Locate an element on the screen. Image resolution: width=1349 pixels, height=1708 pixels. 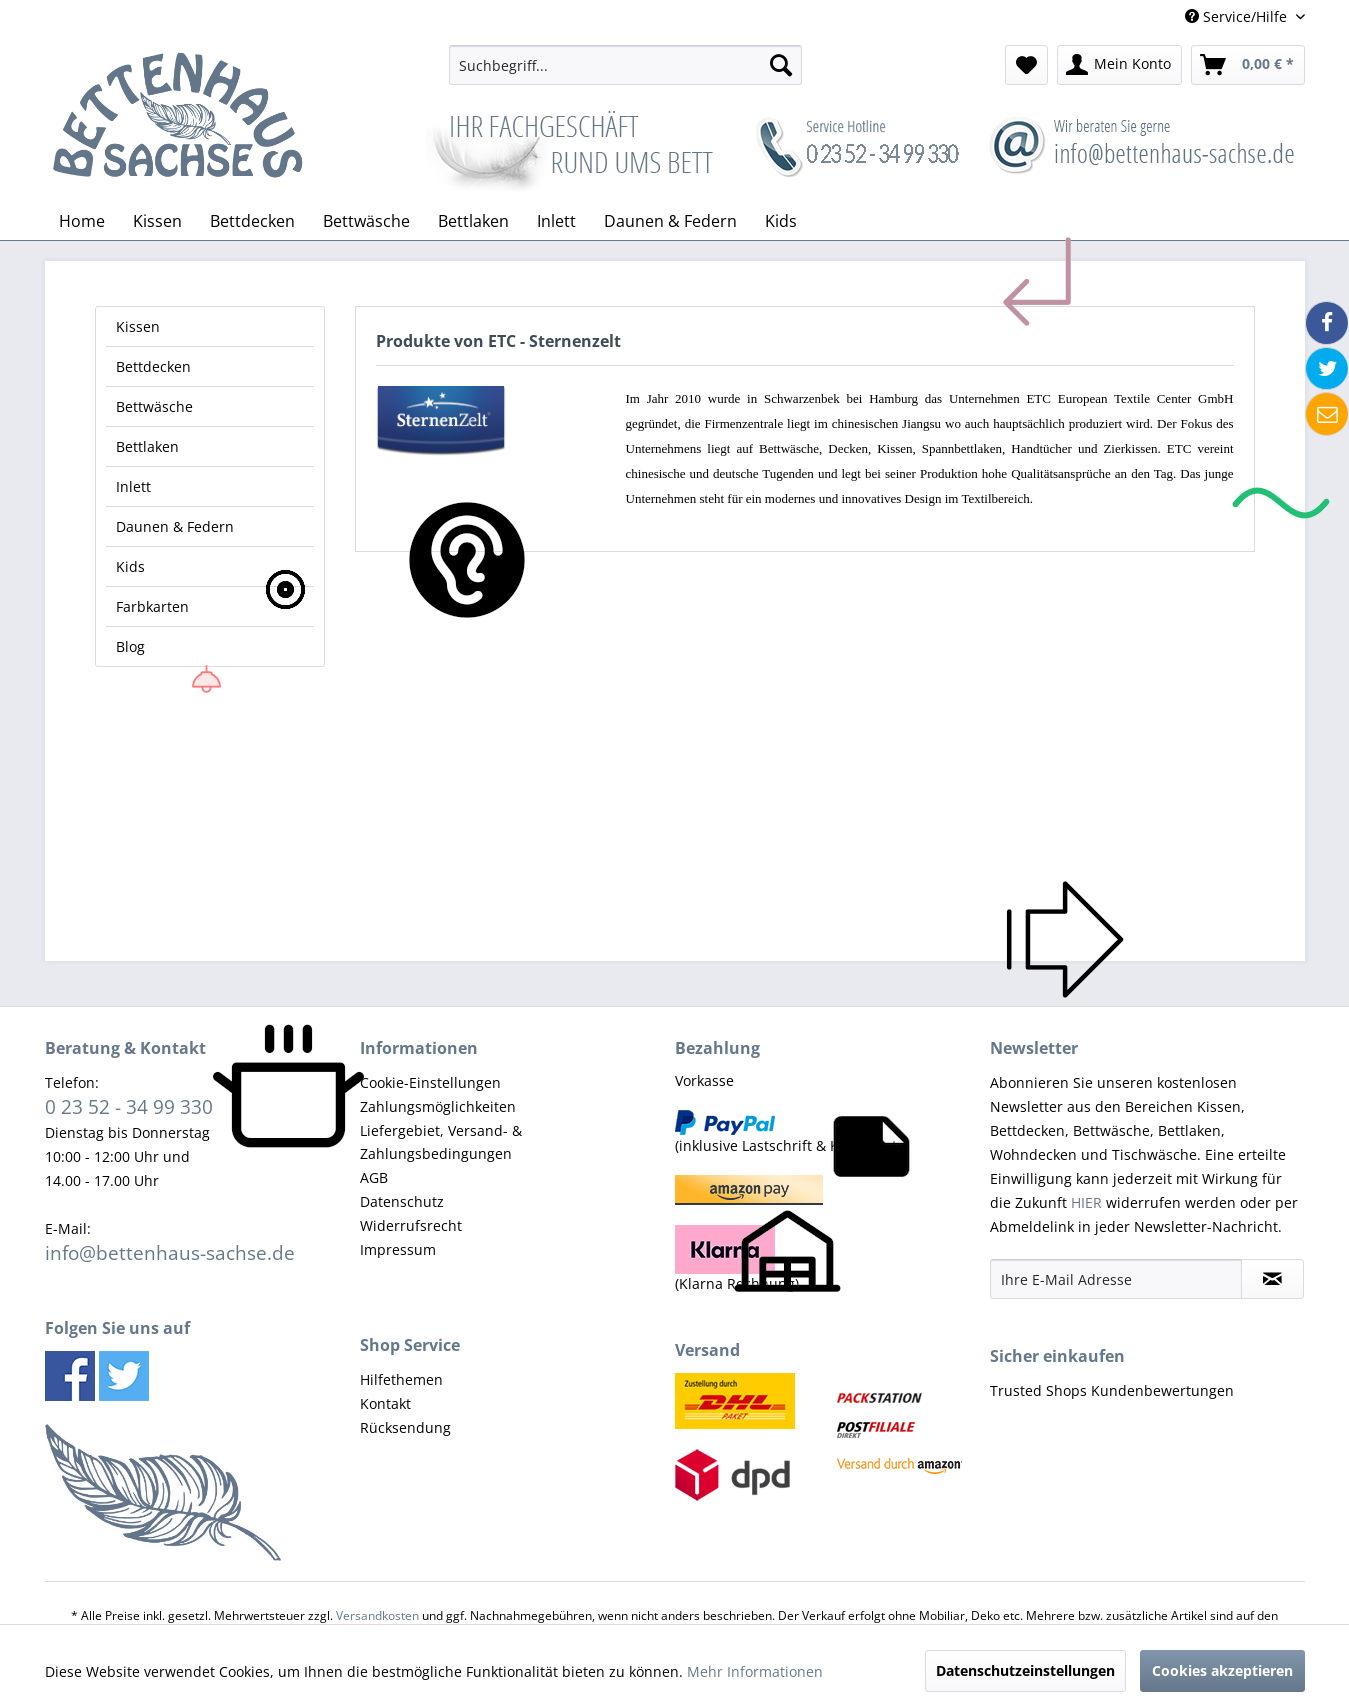
access garage or parking controls is located at coordinates (787, 1256).